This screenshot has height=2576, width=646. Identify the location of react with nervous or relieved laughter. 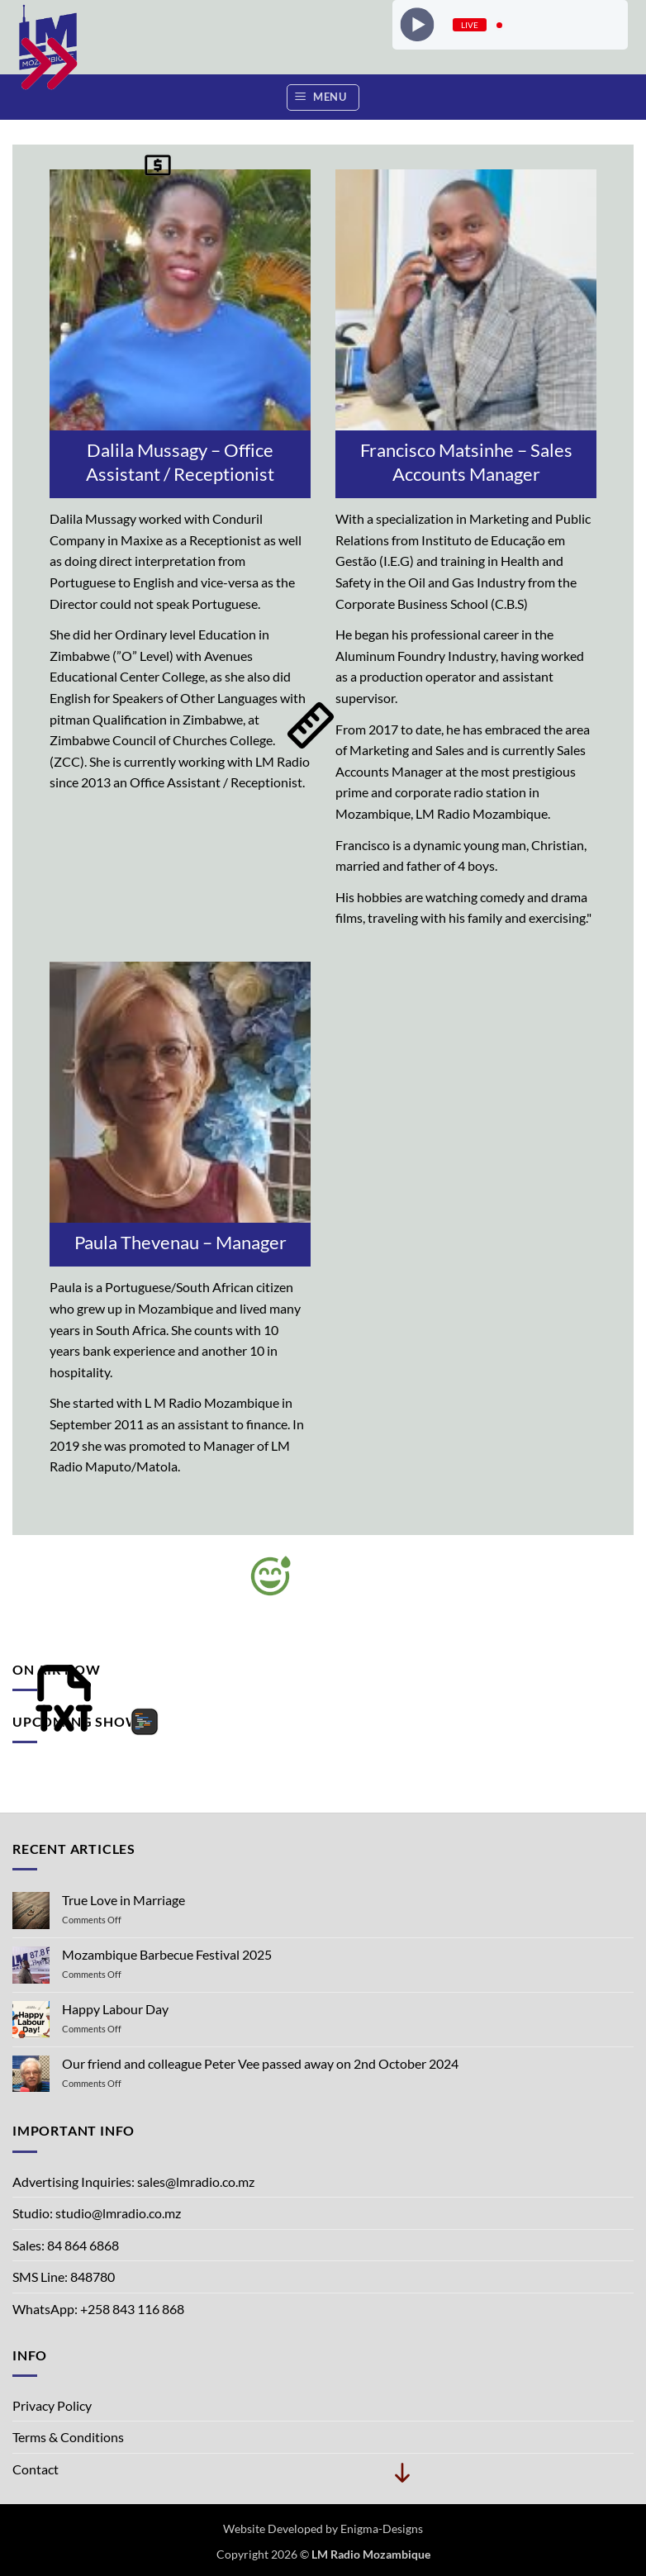
(270, 1576).